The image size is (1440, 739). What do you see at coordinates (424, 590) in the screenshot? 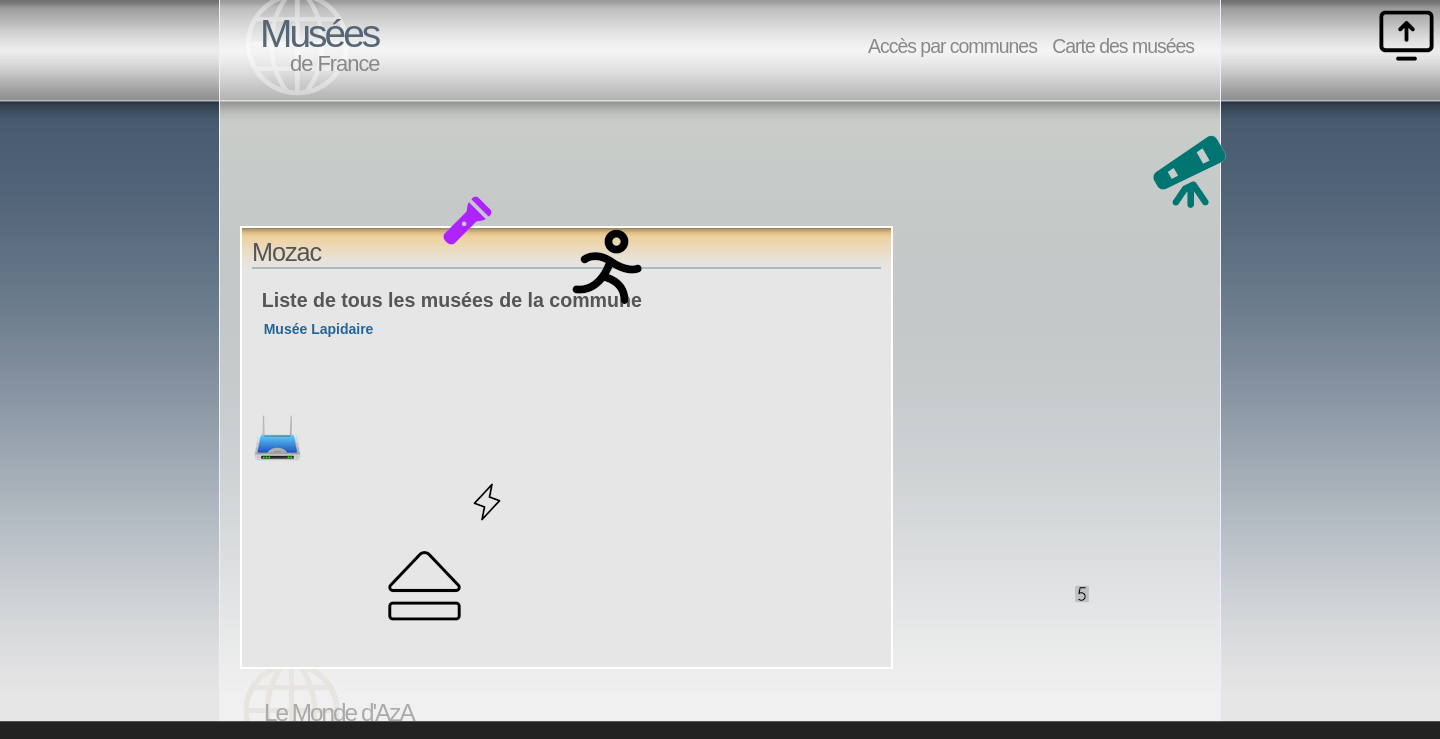
I see `eject media or disc` at bounding box center [424, 590].